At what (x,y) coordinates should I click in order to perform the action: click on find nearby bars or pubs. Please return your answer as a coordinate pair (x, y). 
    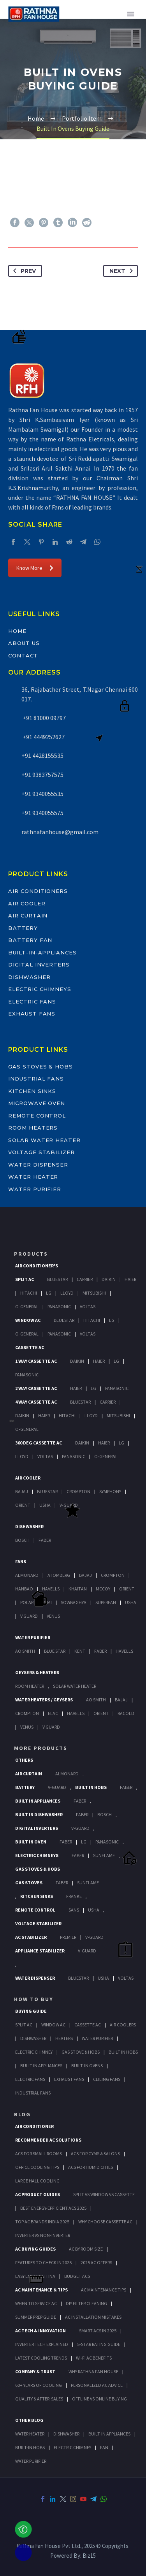
    Looking at the image, I should click on (39, 1599).